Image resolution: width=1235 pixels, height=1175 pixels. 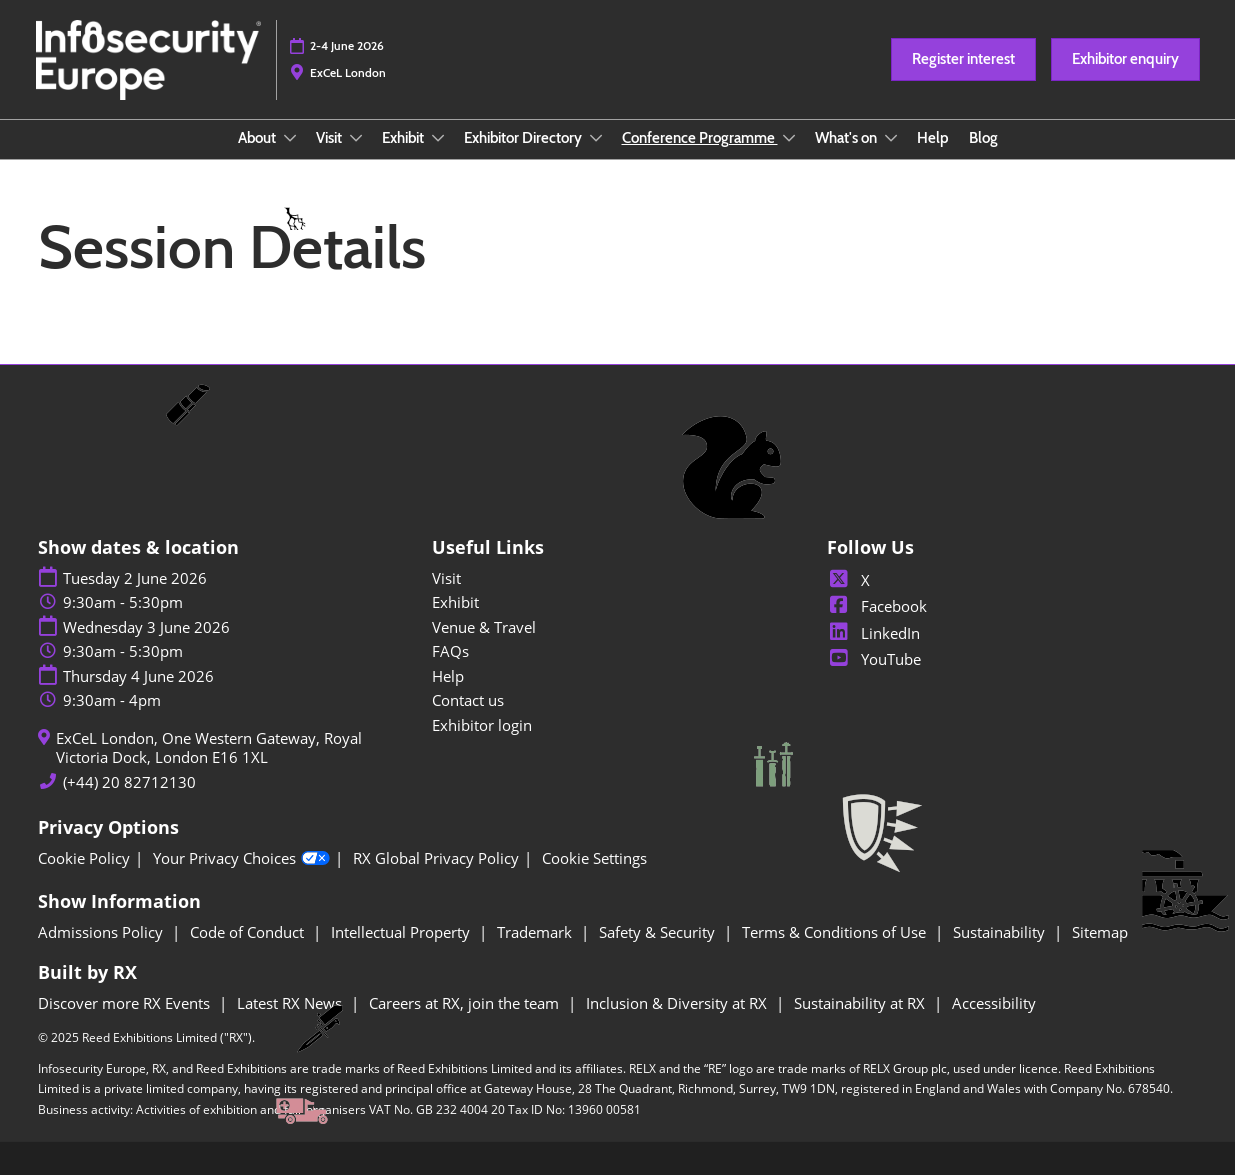 I want to click on indicates damage blocked or deflected, so click(x=882, y=833).